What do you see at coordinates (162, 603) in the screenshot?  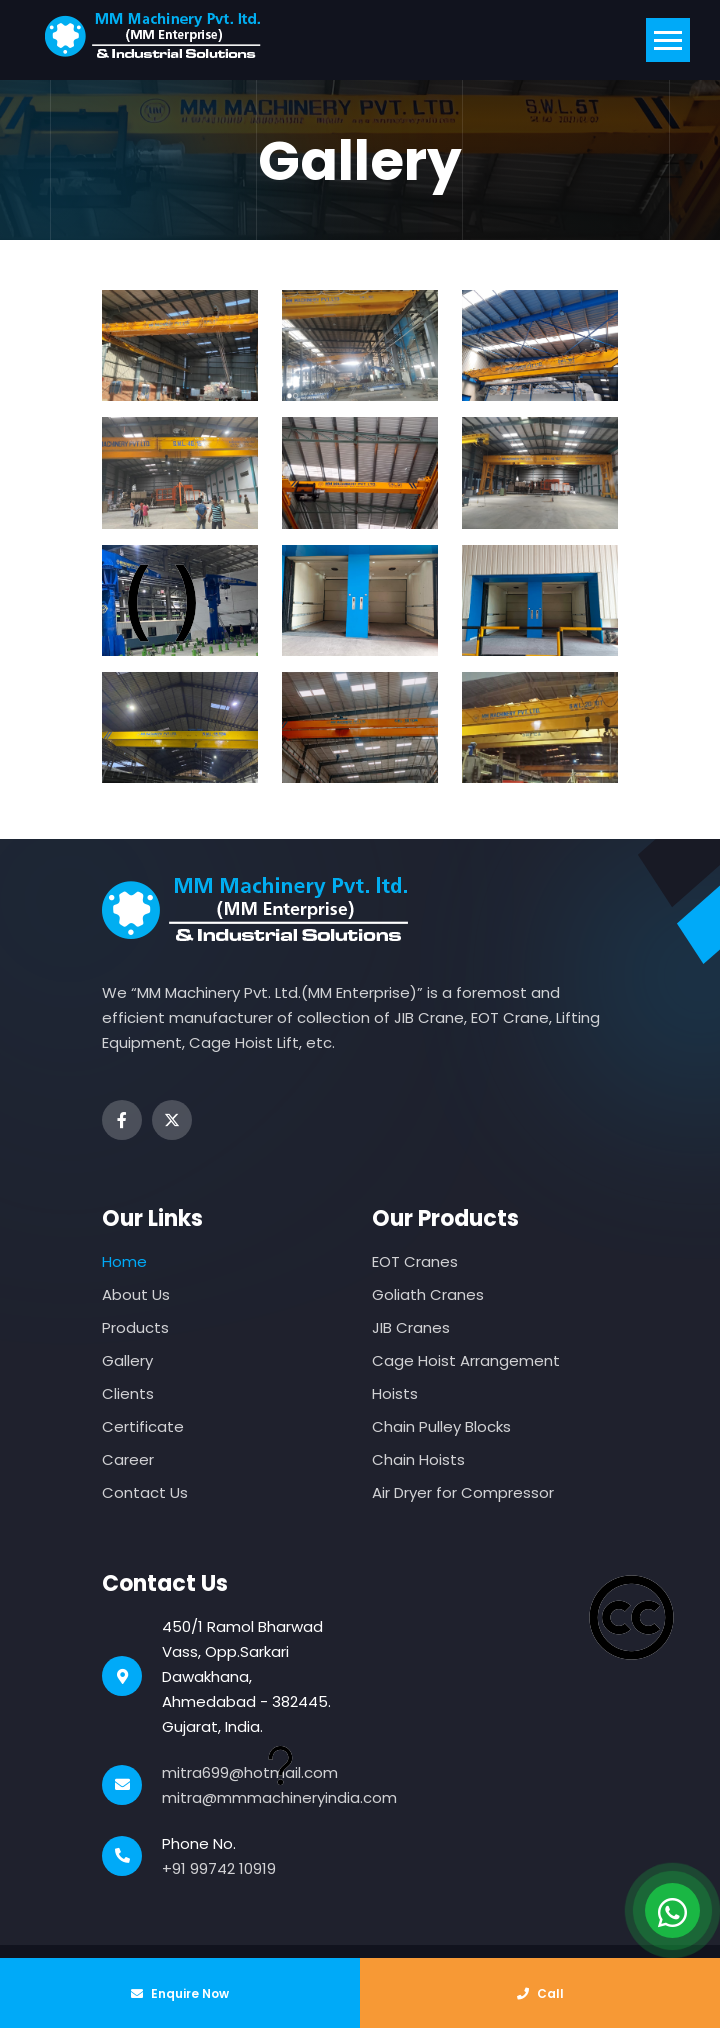 I see `indicates code or programming-related content` at bounding box center [162, 603].